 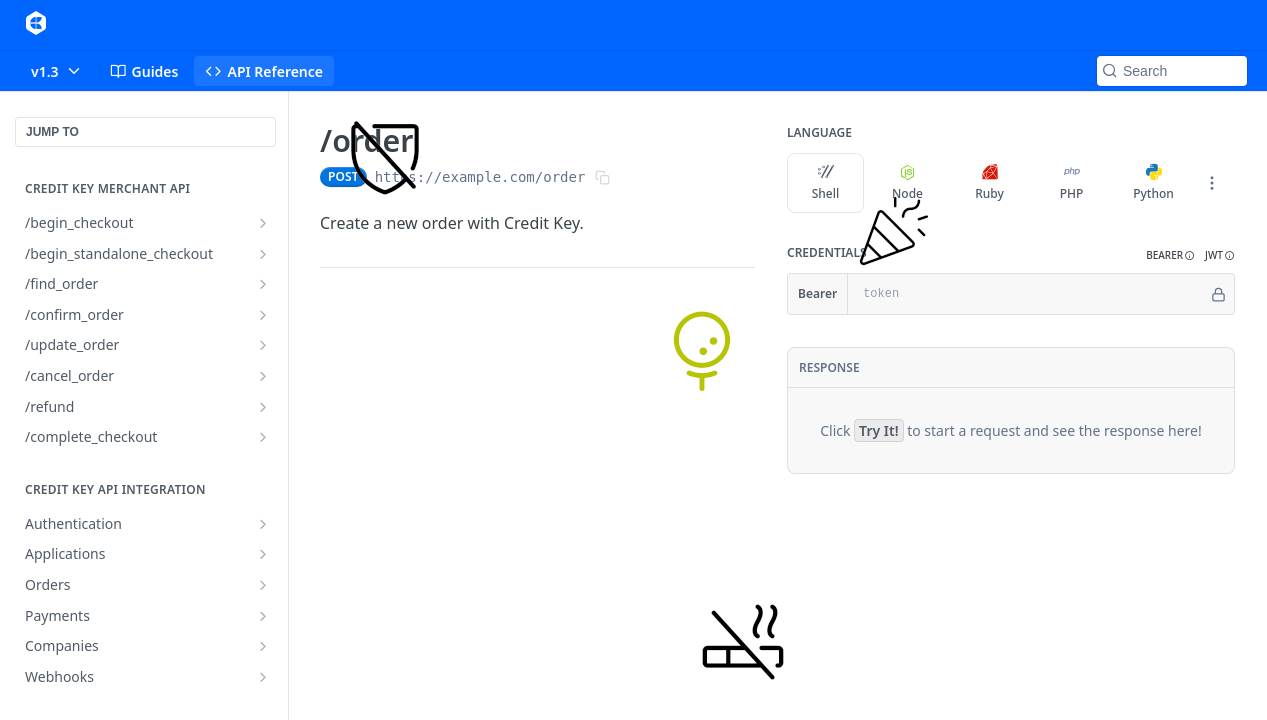 What do you see at coordinates (890, 235) in the screenshot?
I see `celebration or success notification` at bounding box center [890, 235].